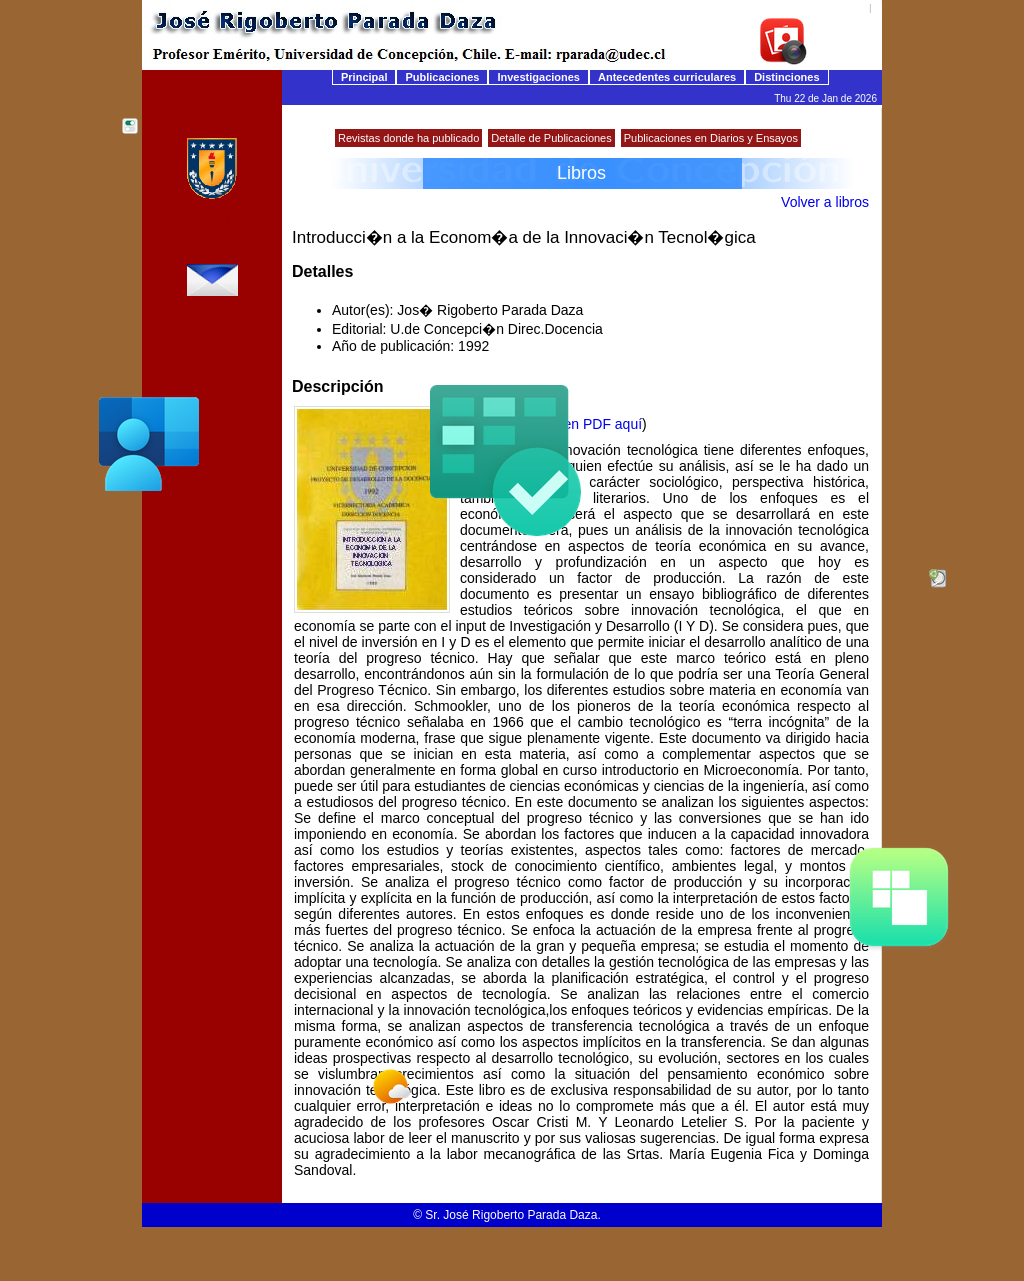  I want to click on open the boards app, so click(505, 460).